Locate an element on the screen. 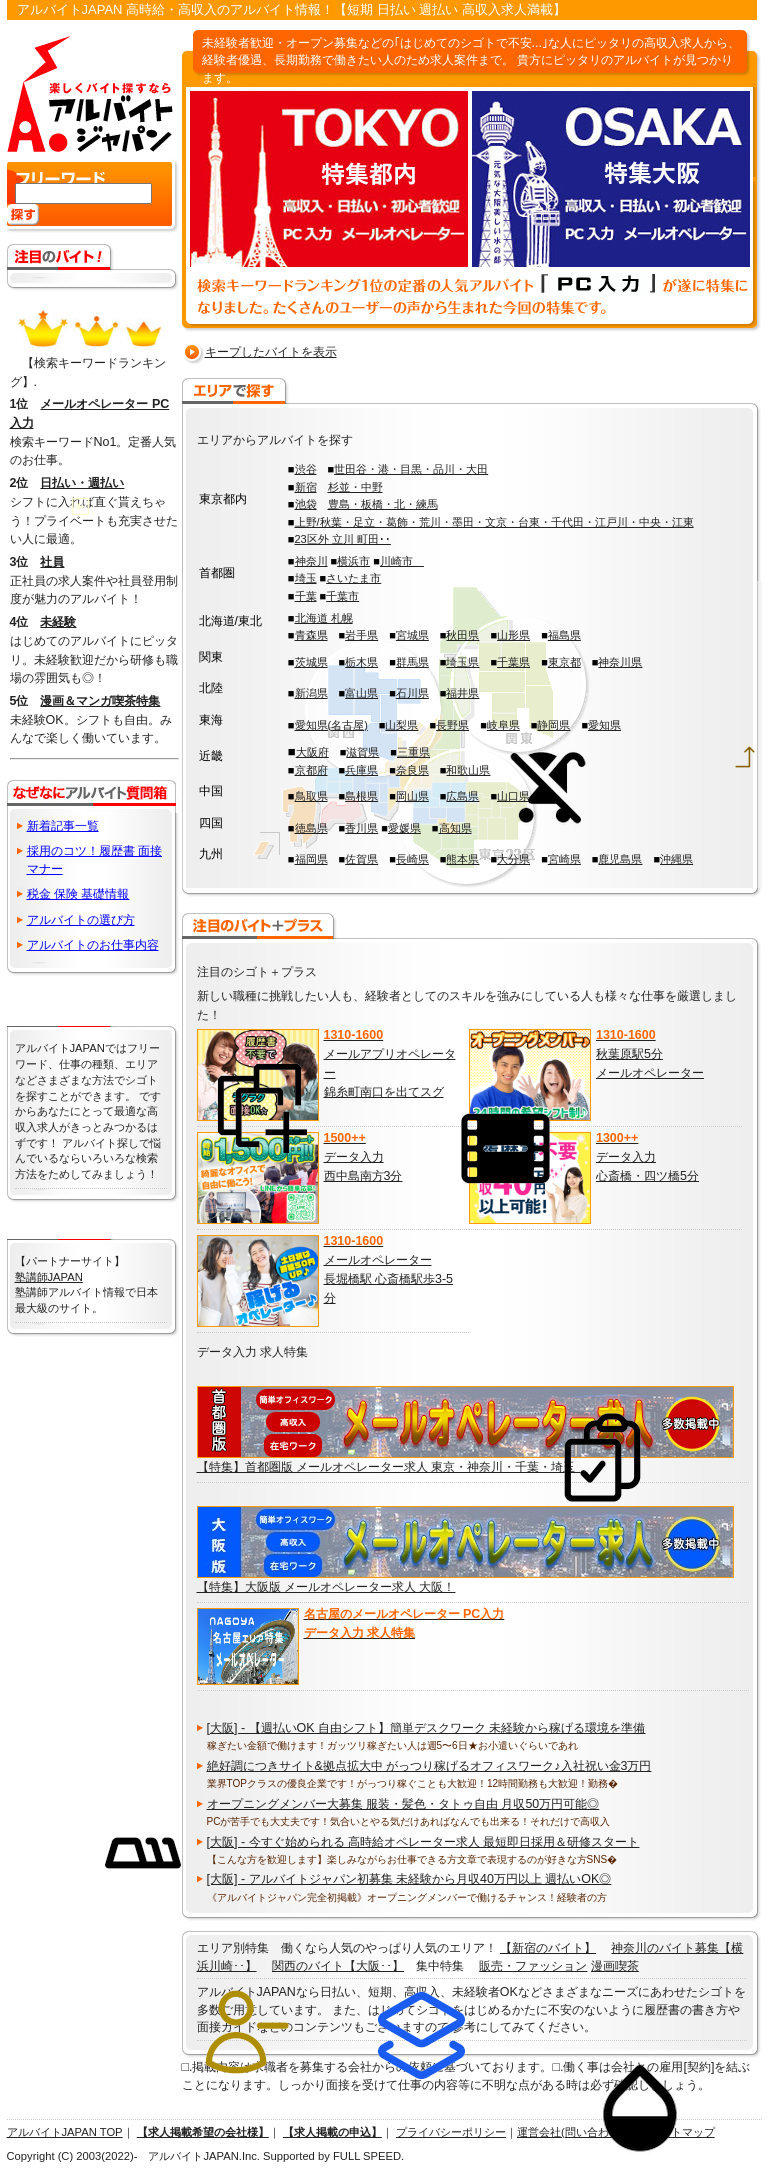 This screenshot has width=768, height=2170. view or manage layers is located at coordinates (421, 2035).